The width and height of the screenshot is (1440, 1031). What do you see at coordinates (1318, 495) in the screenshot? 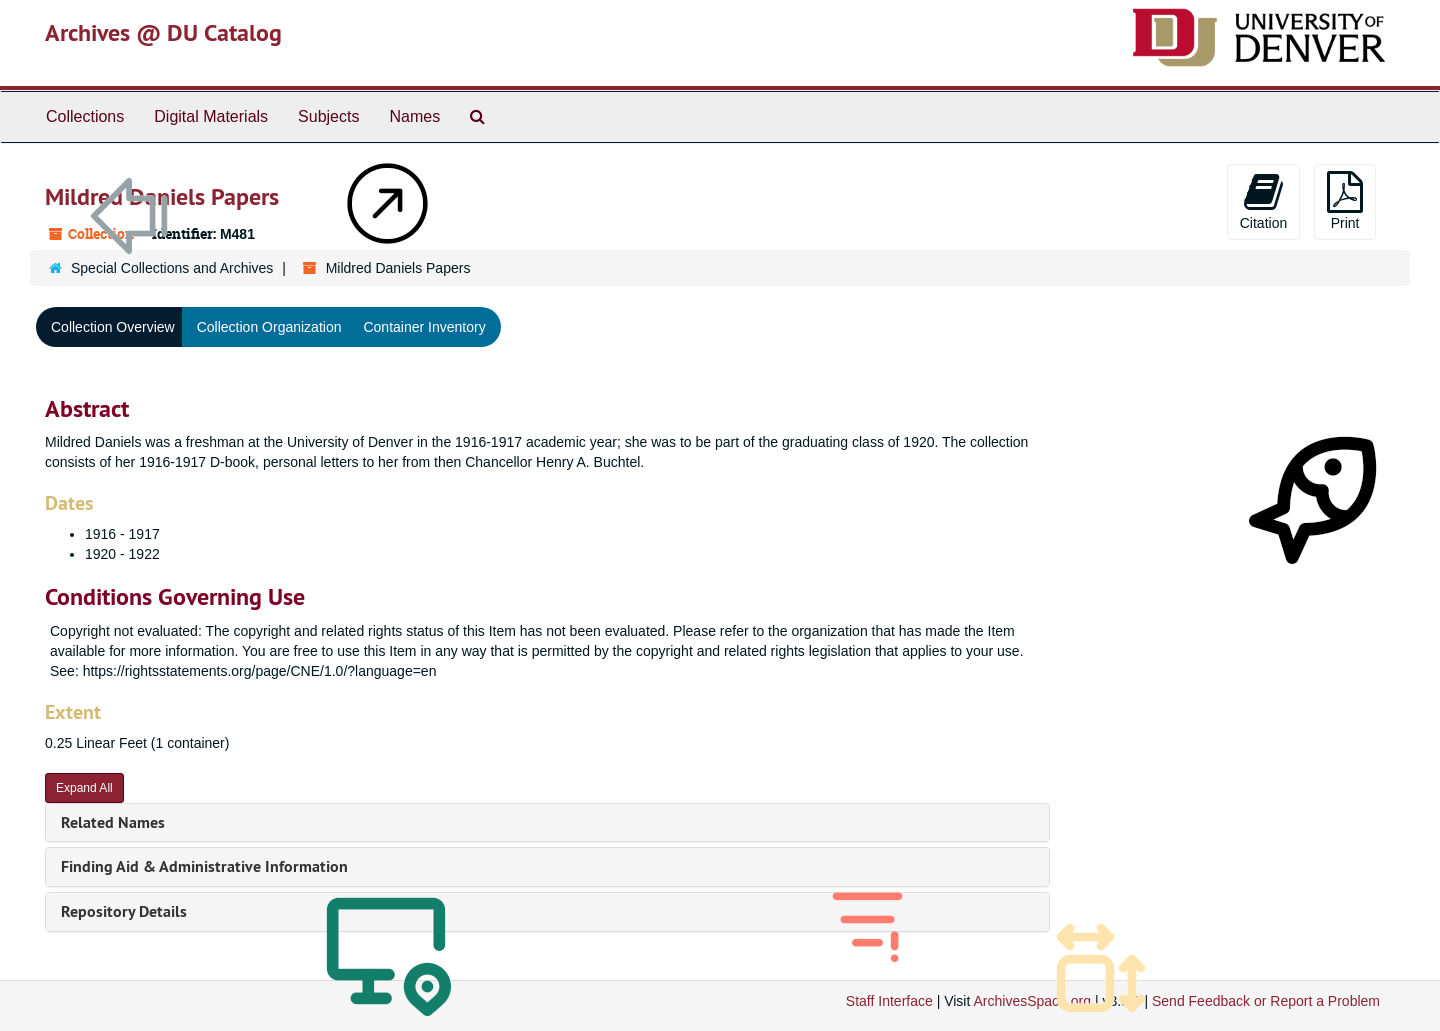
I see `browse seafood or fish-related content` at bounding box center [1318, 495].